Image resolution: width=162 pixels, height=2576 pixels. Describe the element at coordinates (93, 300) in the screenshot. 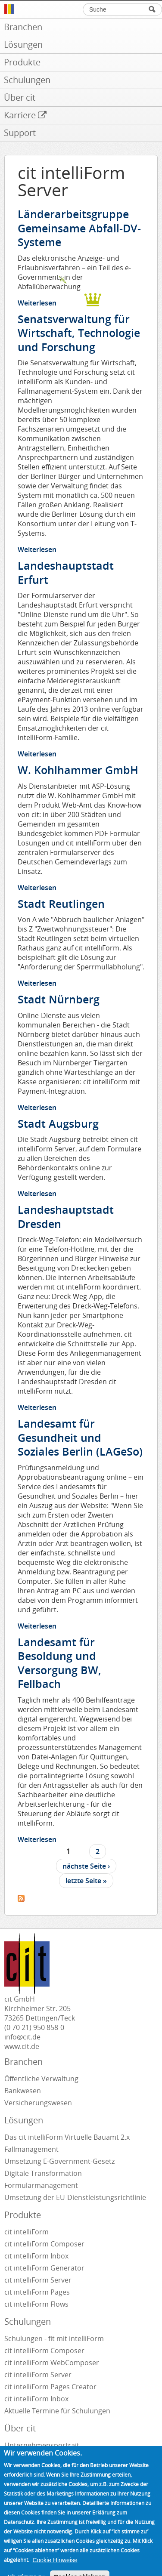

I see `indicates premium or VIP membership status` at that location.